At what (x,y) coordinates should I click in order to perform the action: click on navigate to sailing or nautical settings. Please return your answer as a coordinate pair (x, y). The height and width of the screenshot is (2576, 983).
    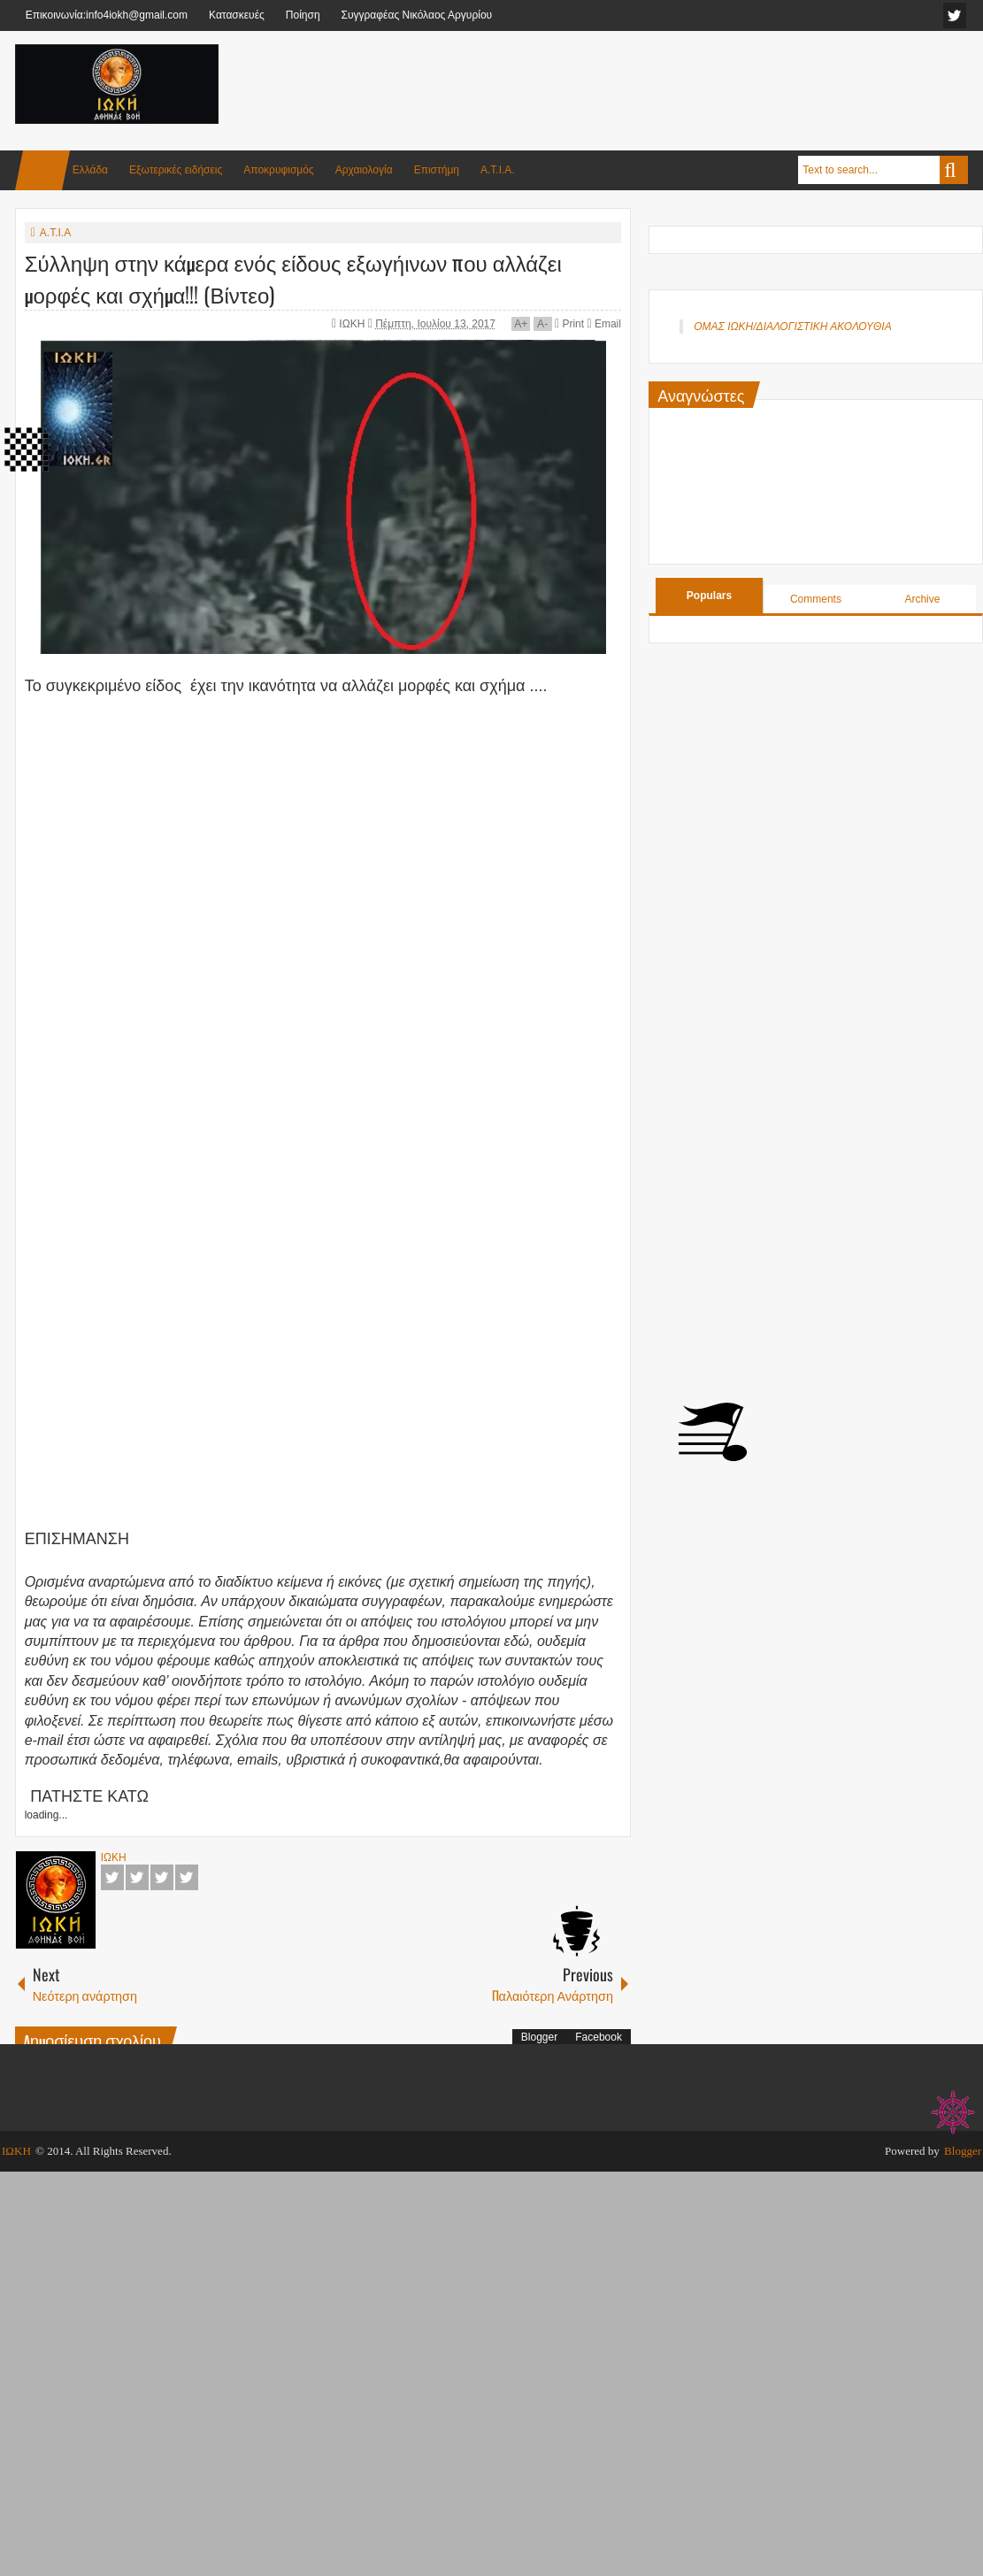
    Looking at the image, I should click on (953, 2112).